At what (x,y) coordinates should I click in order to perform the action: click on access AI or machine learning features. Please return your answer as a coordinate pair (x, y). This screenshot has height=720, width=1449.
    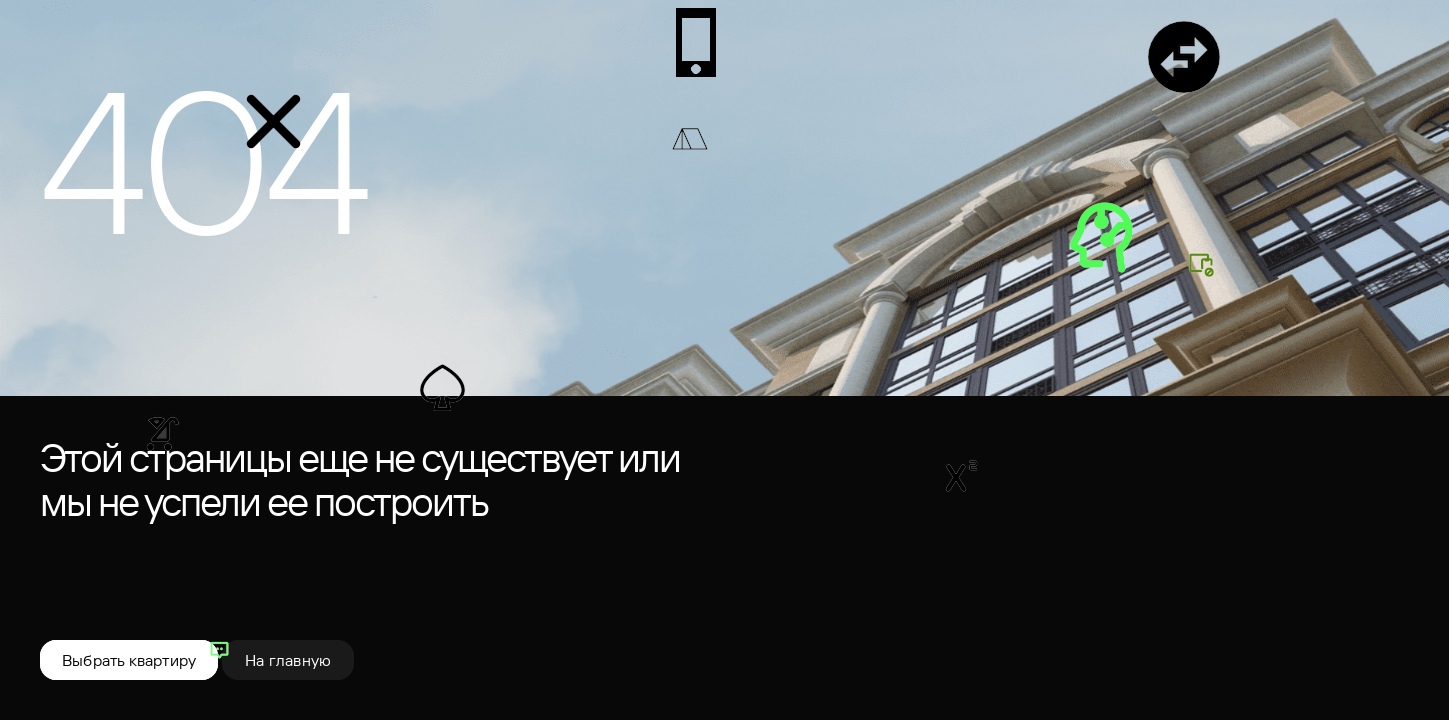
    Looking at the image, I should click on (1102, 237).